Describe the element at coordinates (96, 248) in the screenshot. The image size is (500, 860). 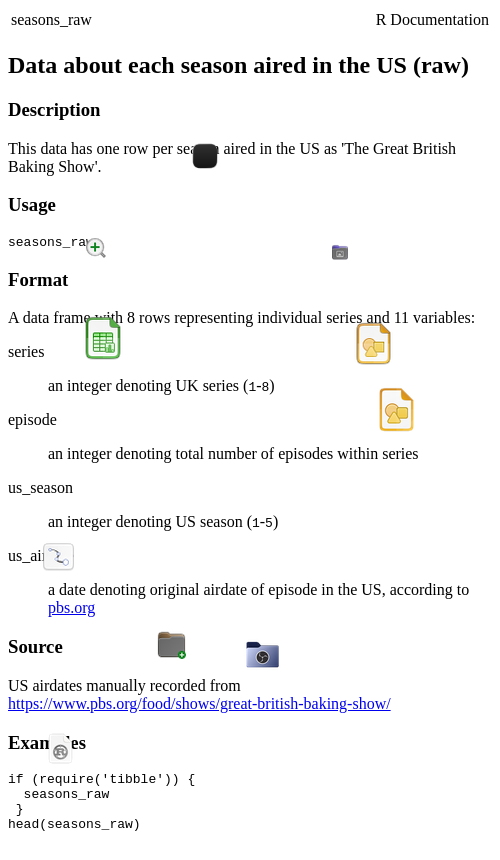
I see `zoom in to view content closer` at that location.